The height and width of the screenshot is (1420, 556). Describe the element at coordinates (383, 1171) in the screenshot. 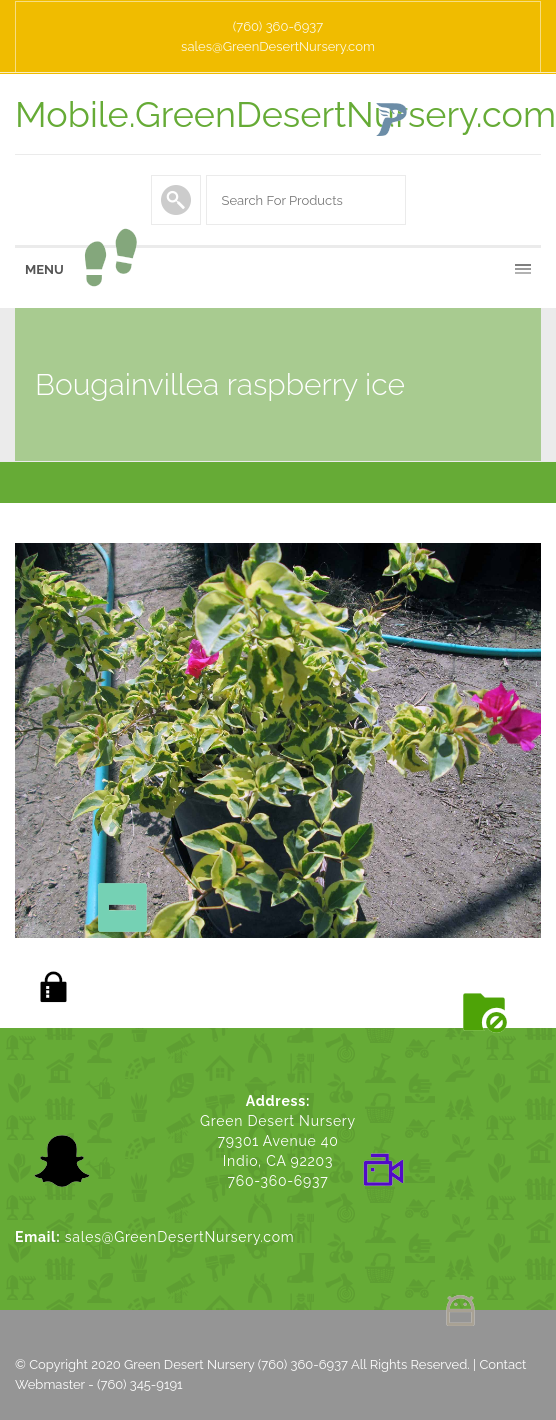

I see `start recording a video` at that location.